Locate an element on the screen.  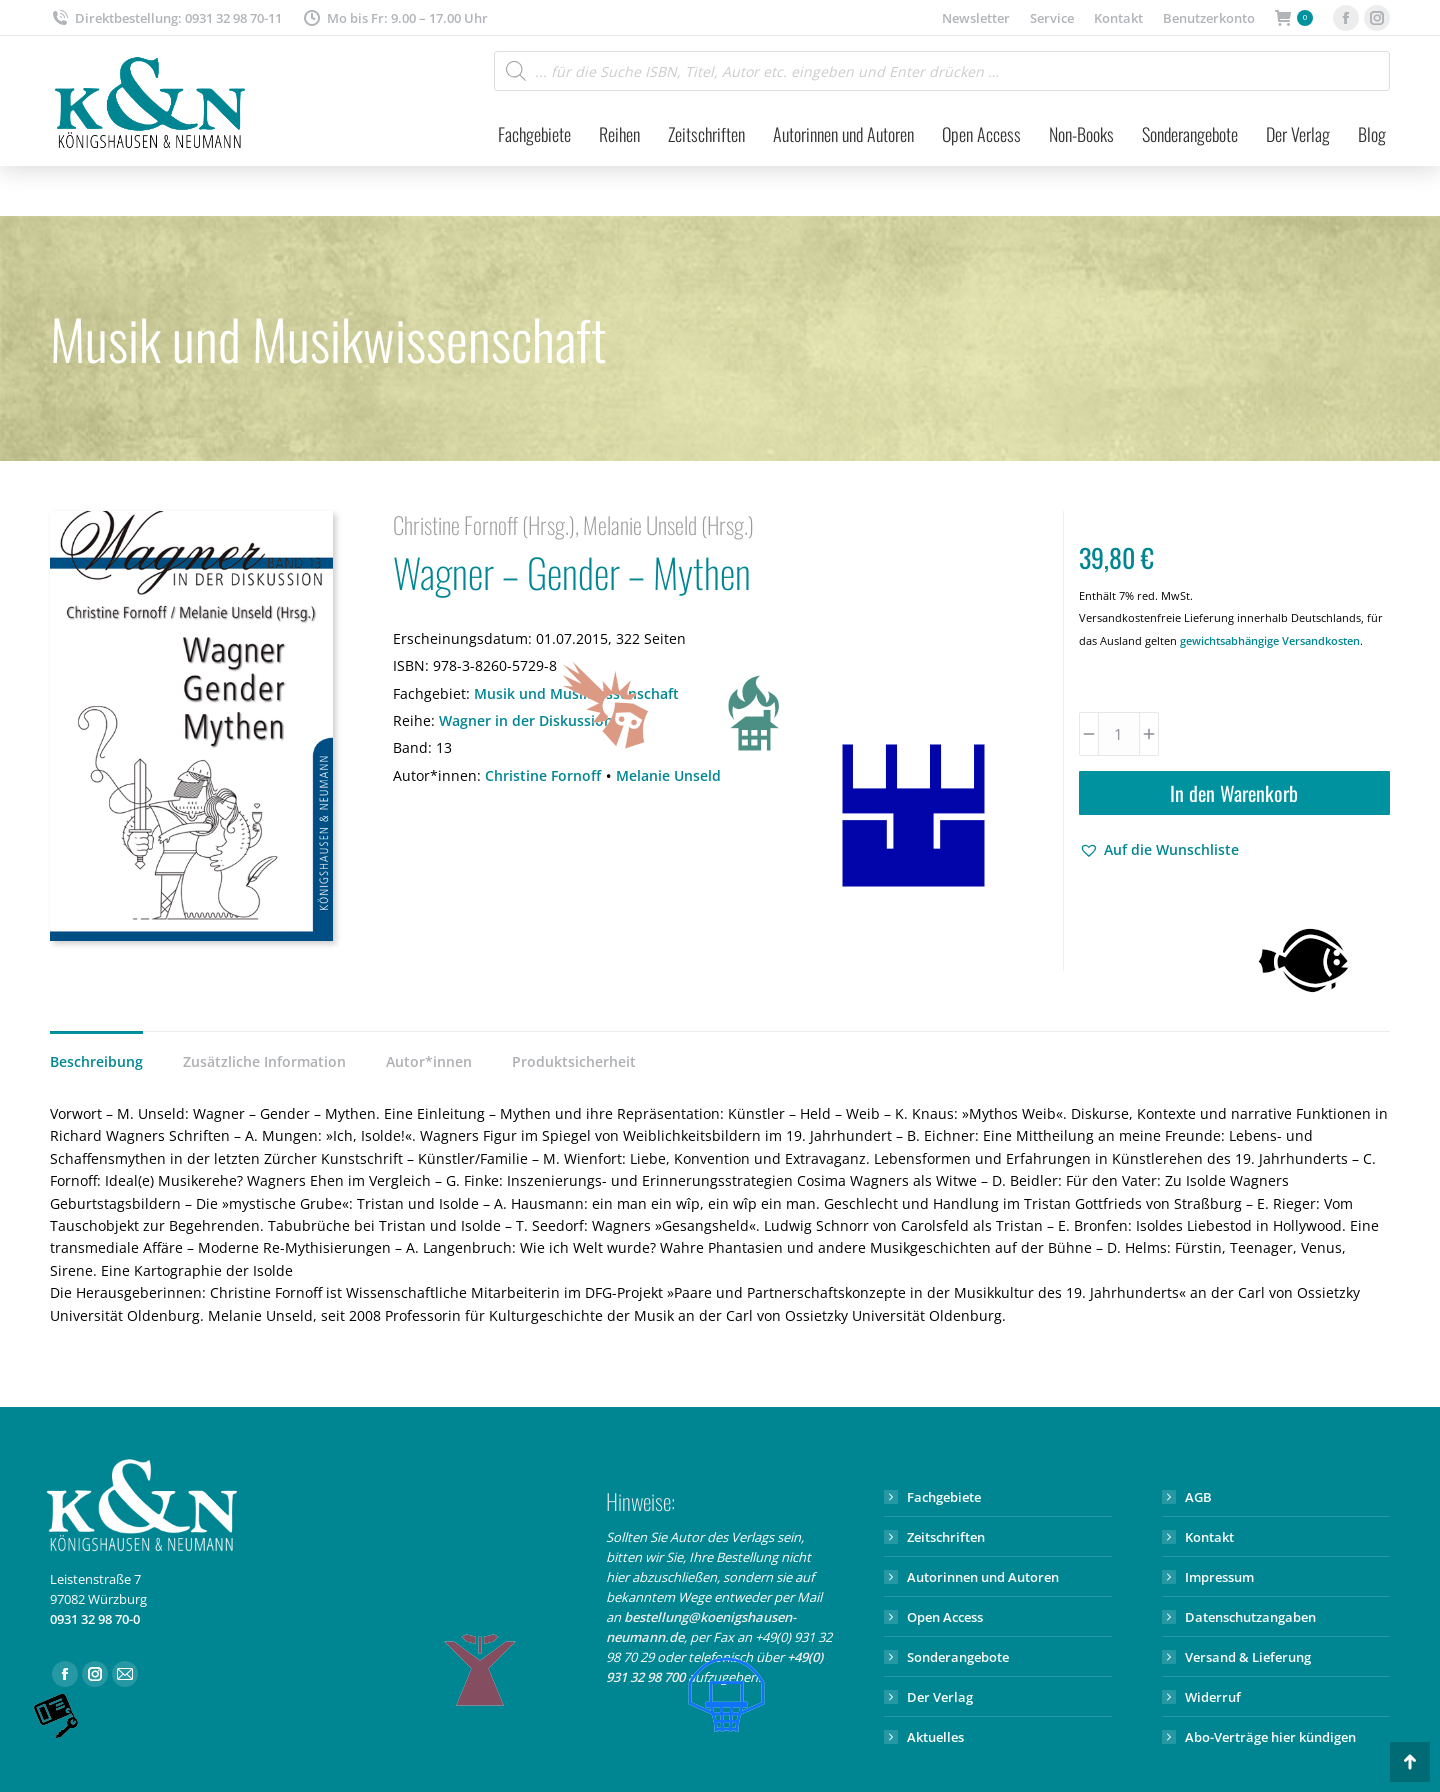
indicates a decision point or branching path is located at coordinates (480, 1670).